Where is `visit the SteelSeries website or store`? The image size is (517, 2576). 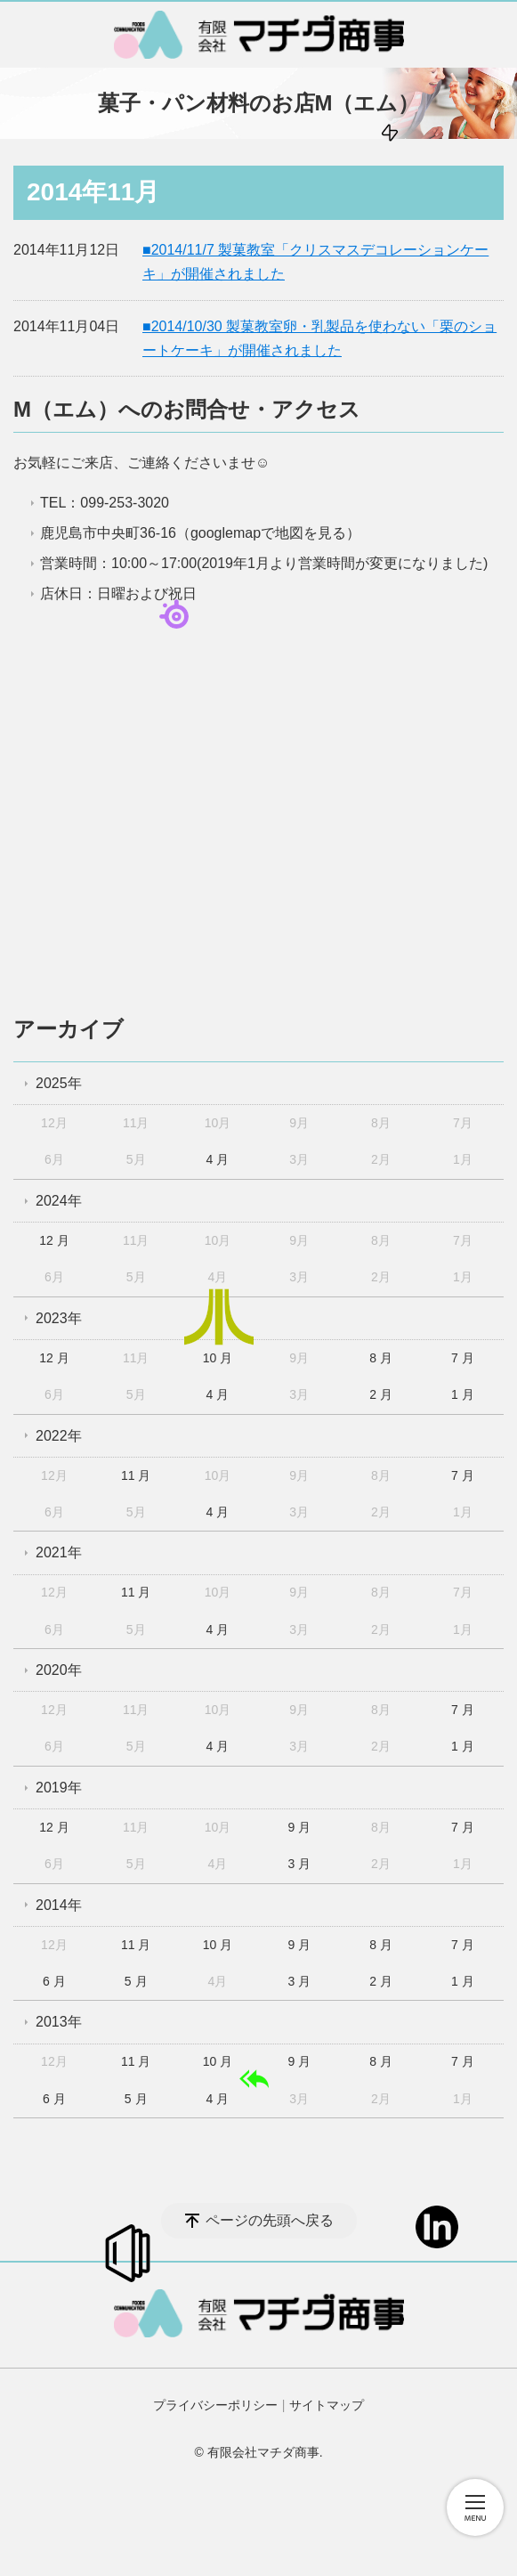
visit the SteelSeries website or store is located at coordinates (174, 614).